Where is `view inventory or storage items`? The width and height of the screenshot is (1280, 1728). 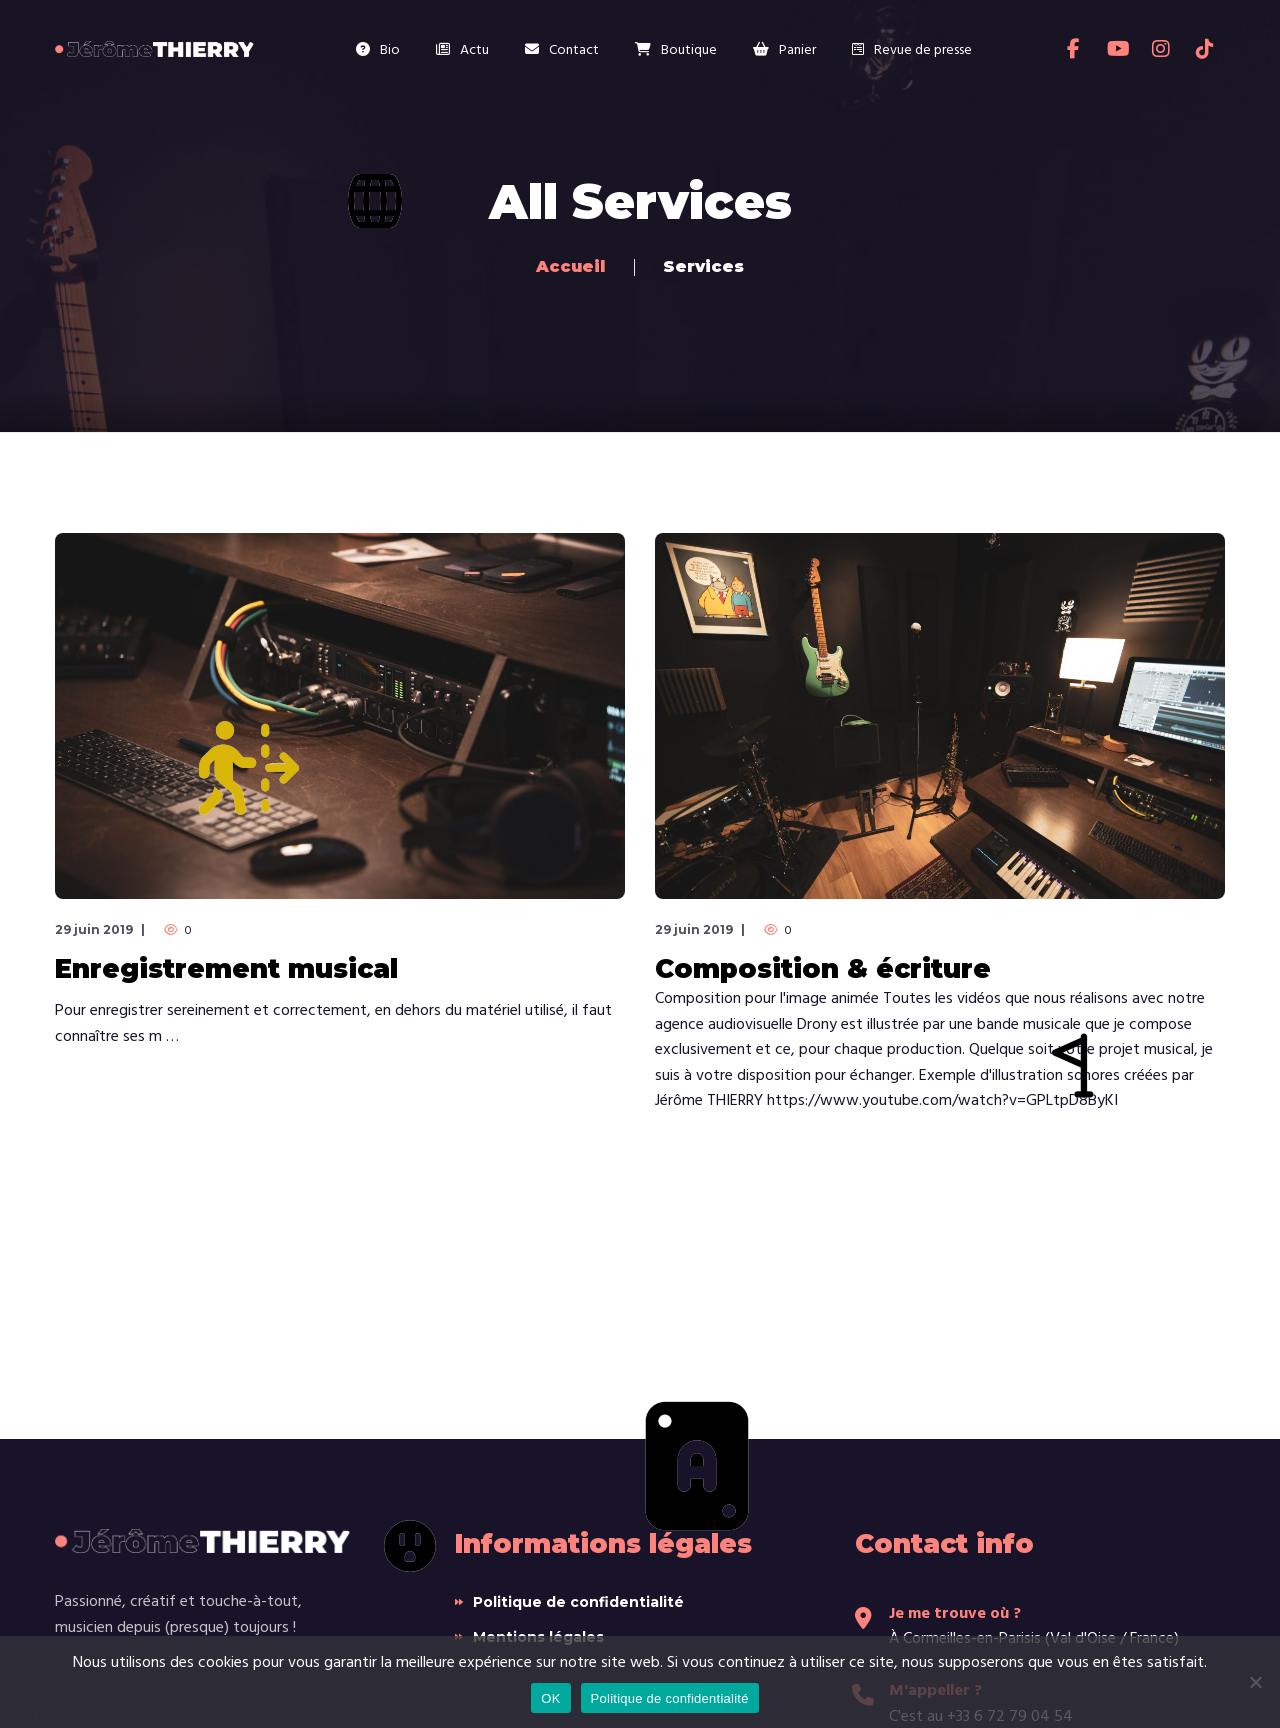
view inventory or storage items is located at coordinates (375, 201).